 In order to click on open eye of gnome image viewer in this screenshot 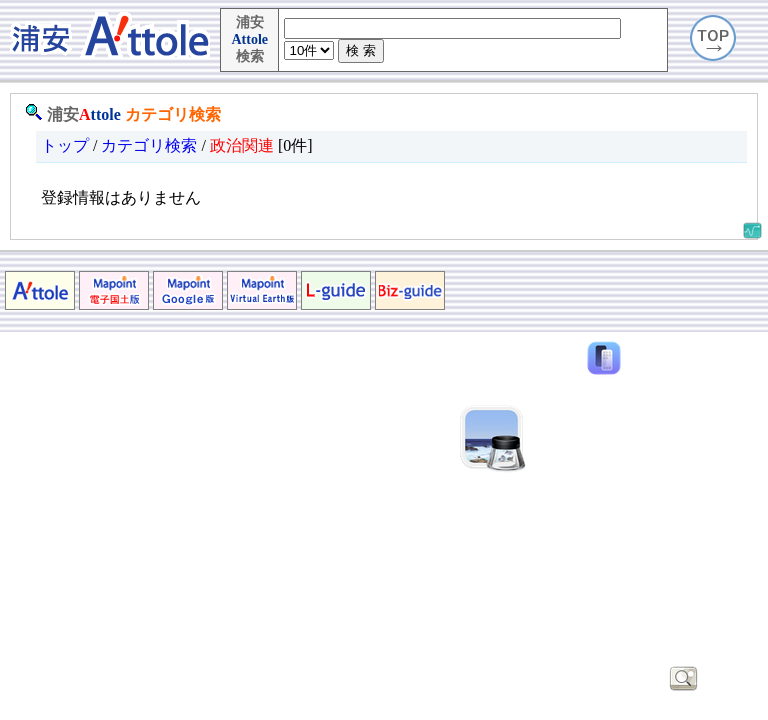, I will do `click(683, 678)`.